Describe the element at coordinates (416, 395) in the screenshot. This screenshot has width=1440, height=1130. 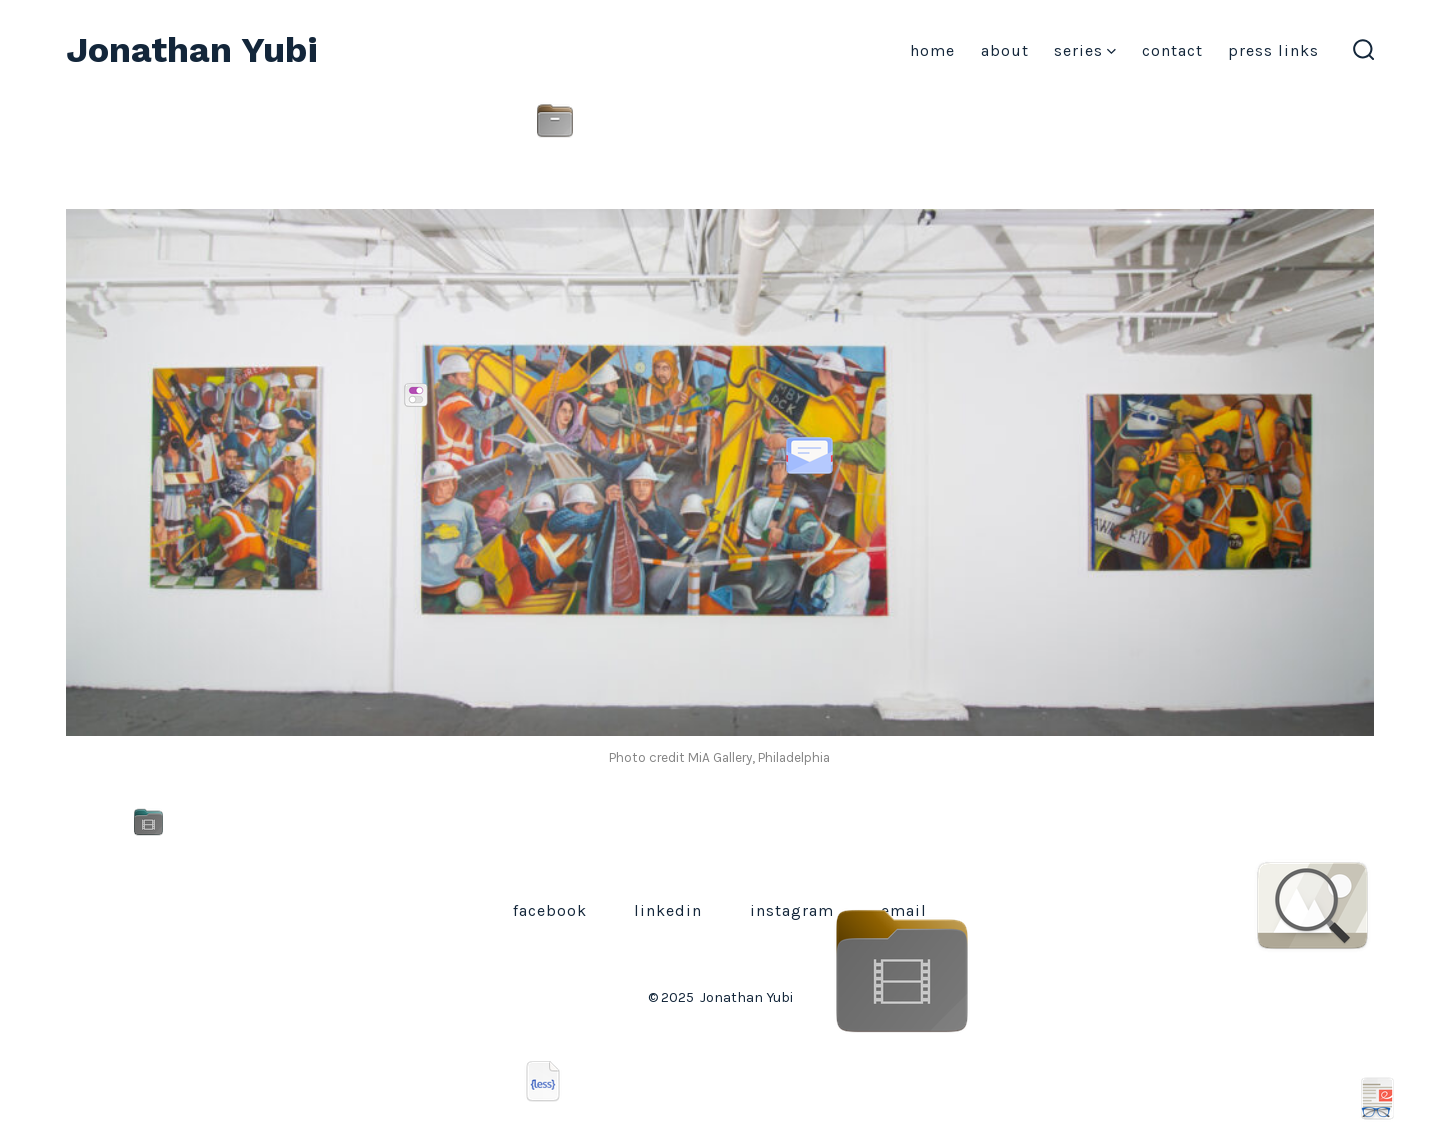
I see `open system tweaks or settings customization` at that location.